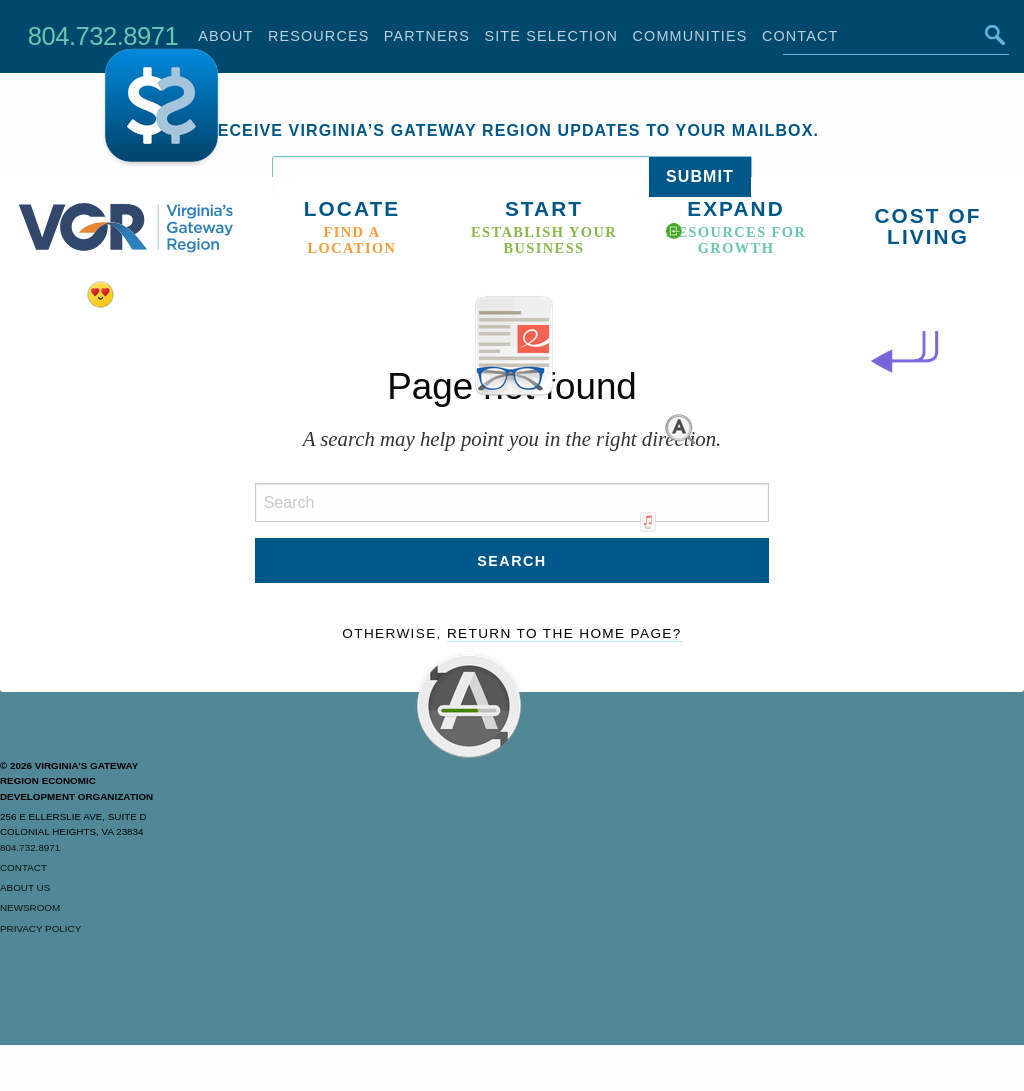 This screenshot has height=1091, width=1024. What do you see at coordinates (100, 294) in the screenshot?
I see `open the Socialize app` at bounding box center [100, 294].